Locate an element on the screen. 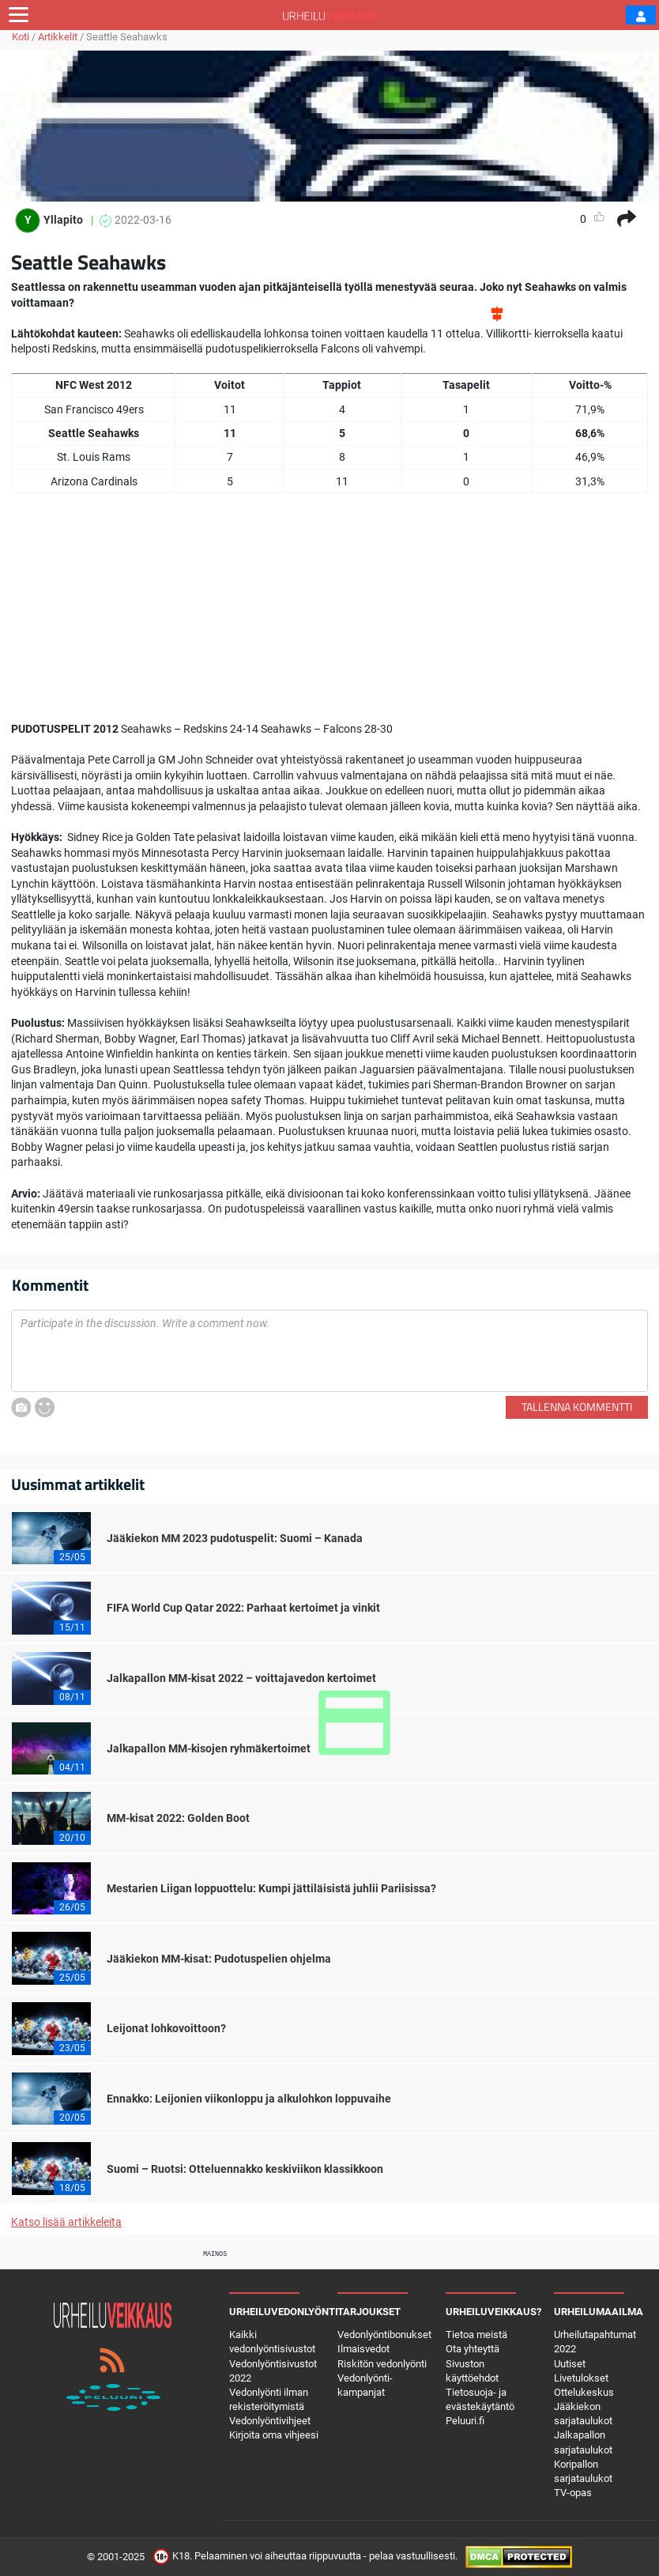 The image size is (659, 2576). view saved payment methods is located at coordinates (354, 1722).